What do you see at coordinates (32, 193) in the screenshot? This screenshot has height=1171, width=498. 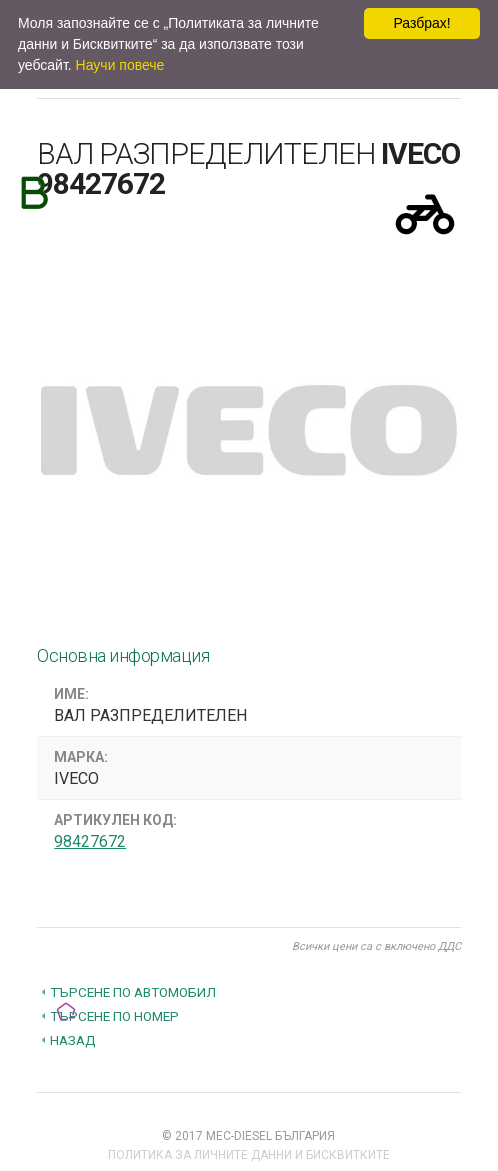 I see `apply bold formatting to selected text` at bounding box center [32, 193].